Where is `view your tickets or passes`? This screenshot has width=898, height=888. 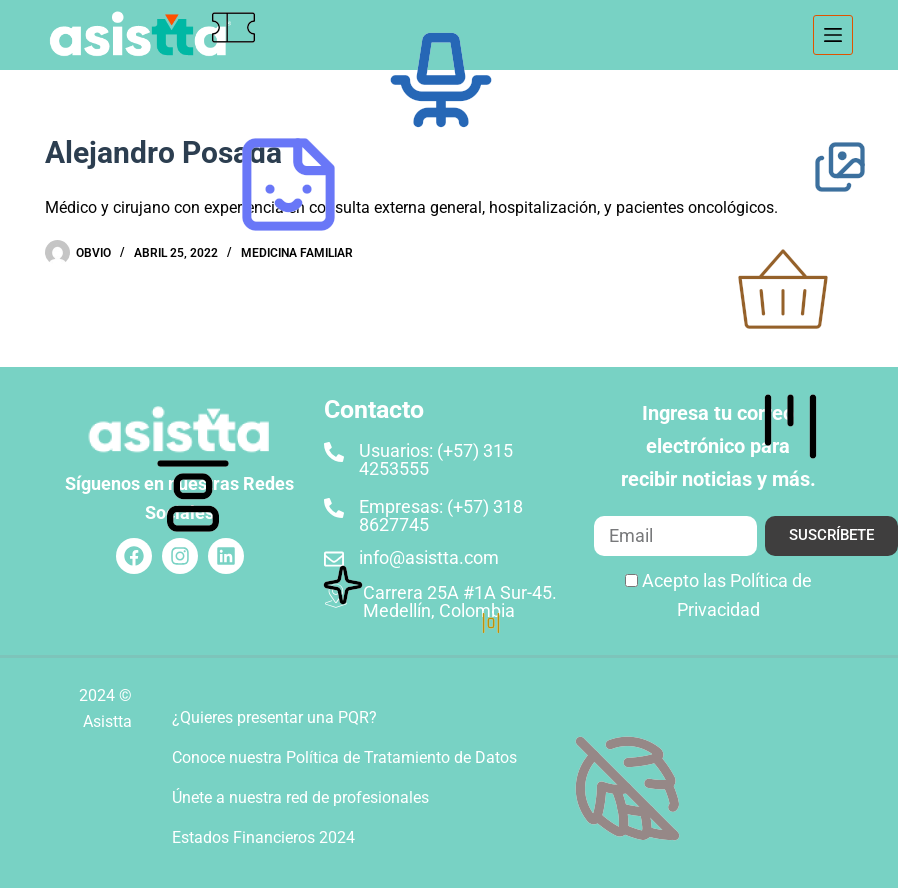
view your tickets or passes is located at coordinates (233, 27).